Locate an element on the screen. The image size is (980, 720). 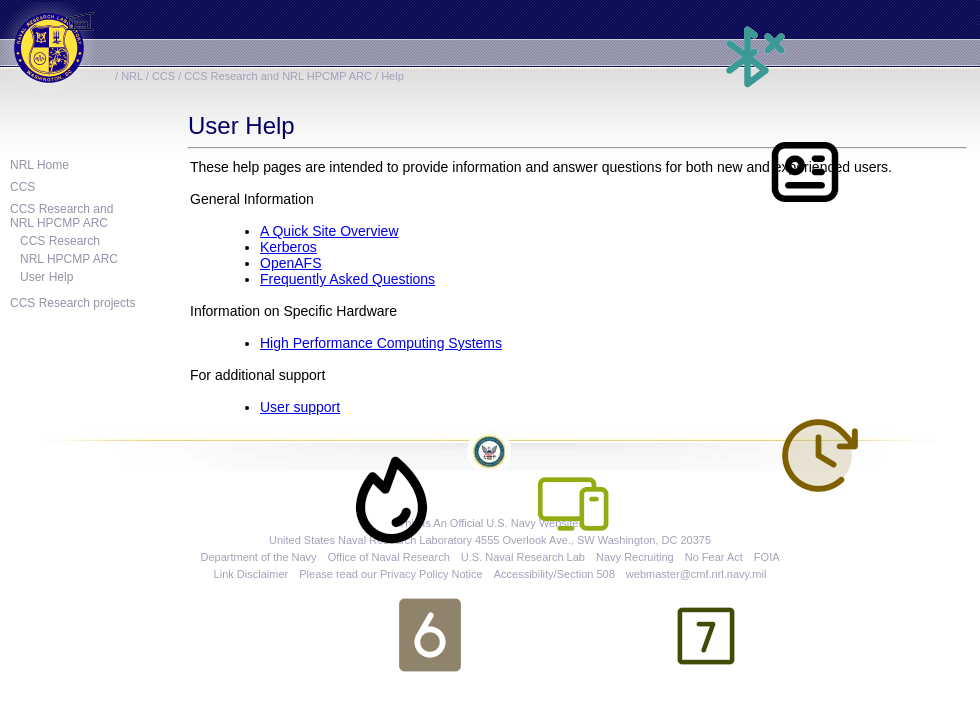
indicates trending or popular content is located at coordinates (391, 501).